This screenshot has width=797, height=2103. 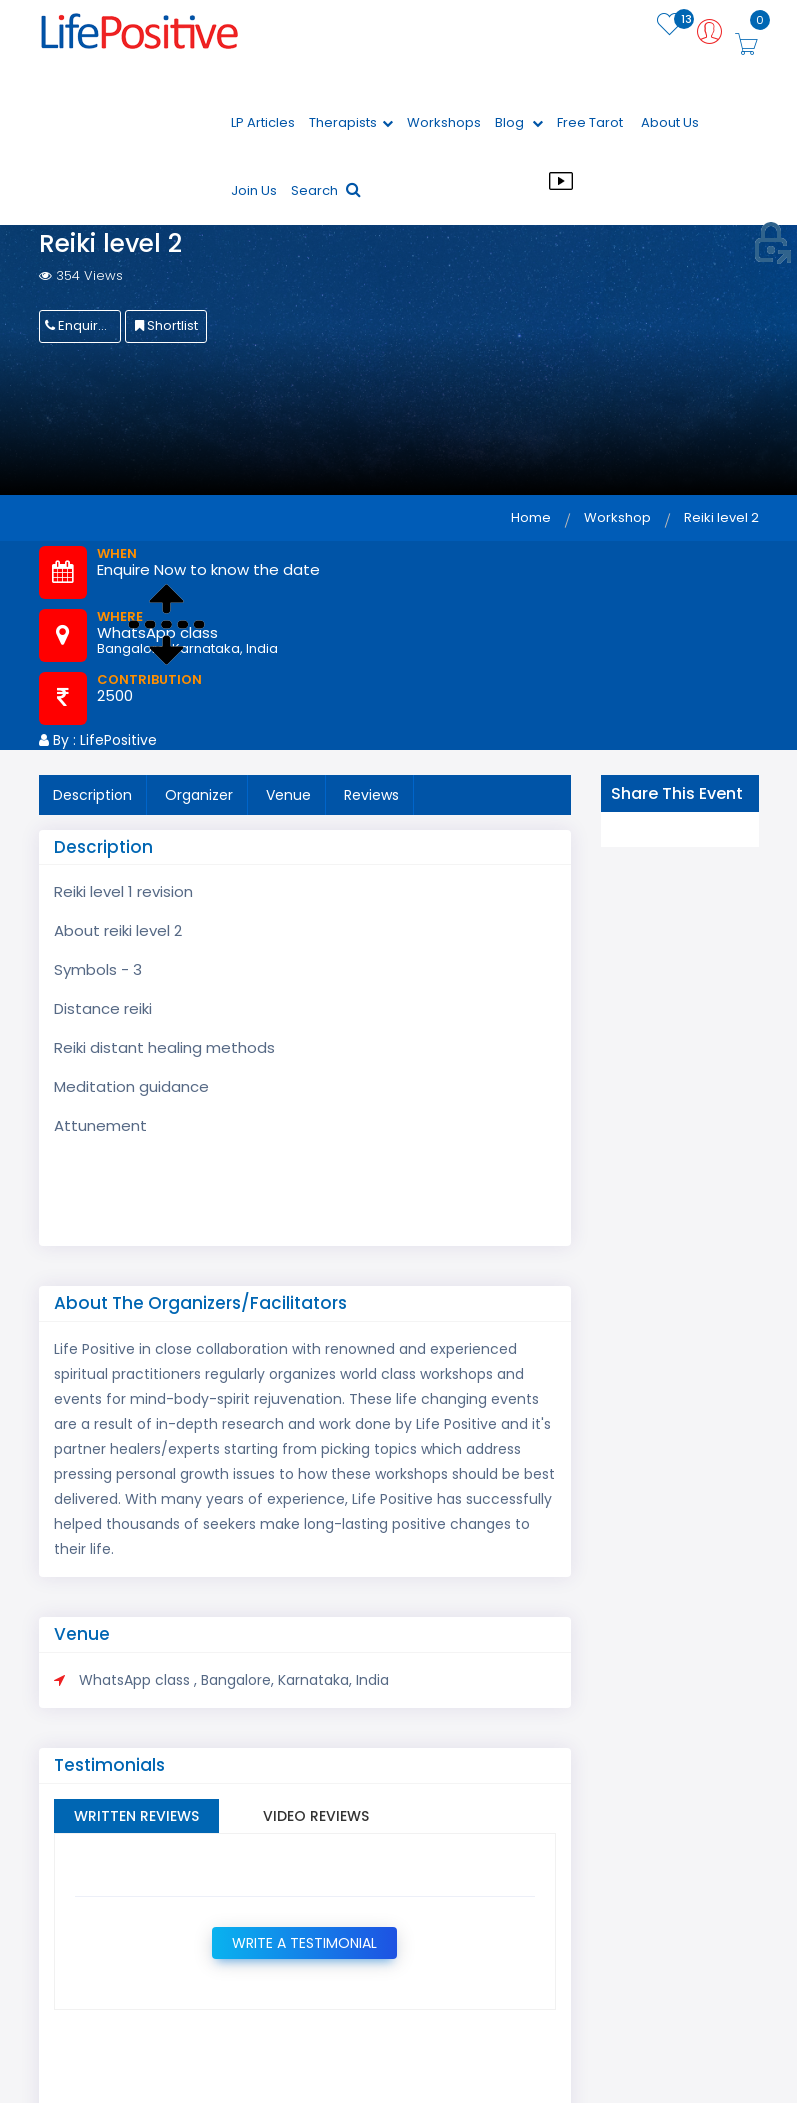 What do you see at coordinates (166, 624) in the screenshot?
I see `expand collapsed content` at bounding box center [166, 624].